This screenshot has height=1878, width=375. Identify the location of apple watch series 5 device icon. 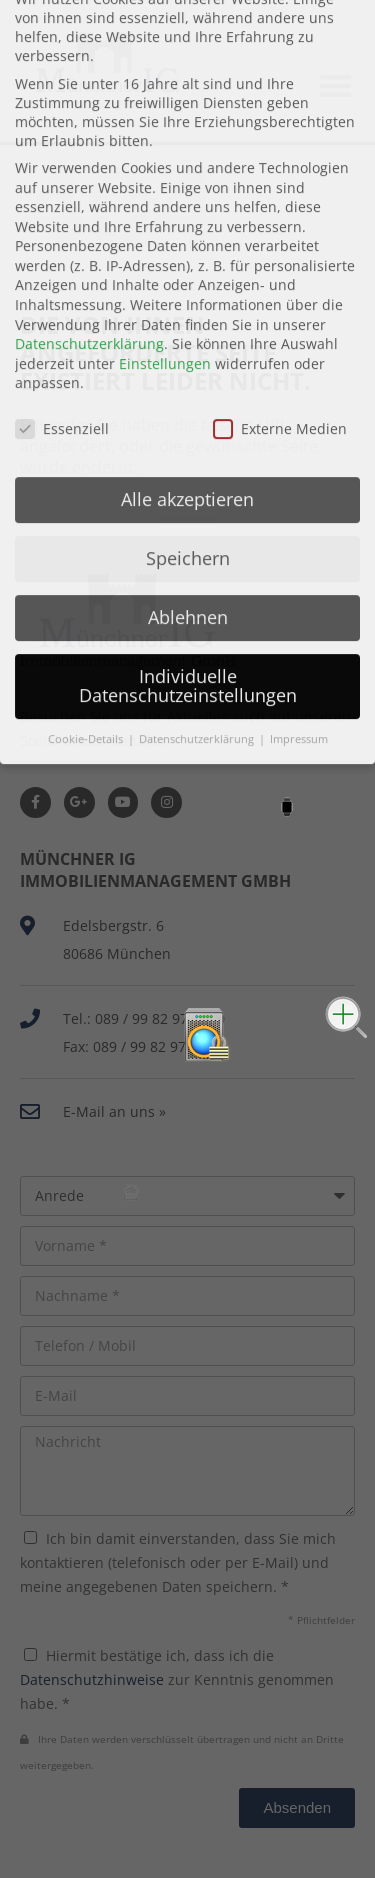
(287, 807).